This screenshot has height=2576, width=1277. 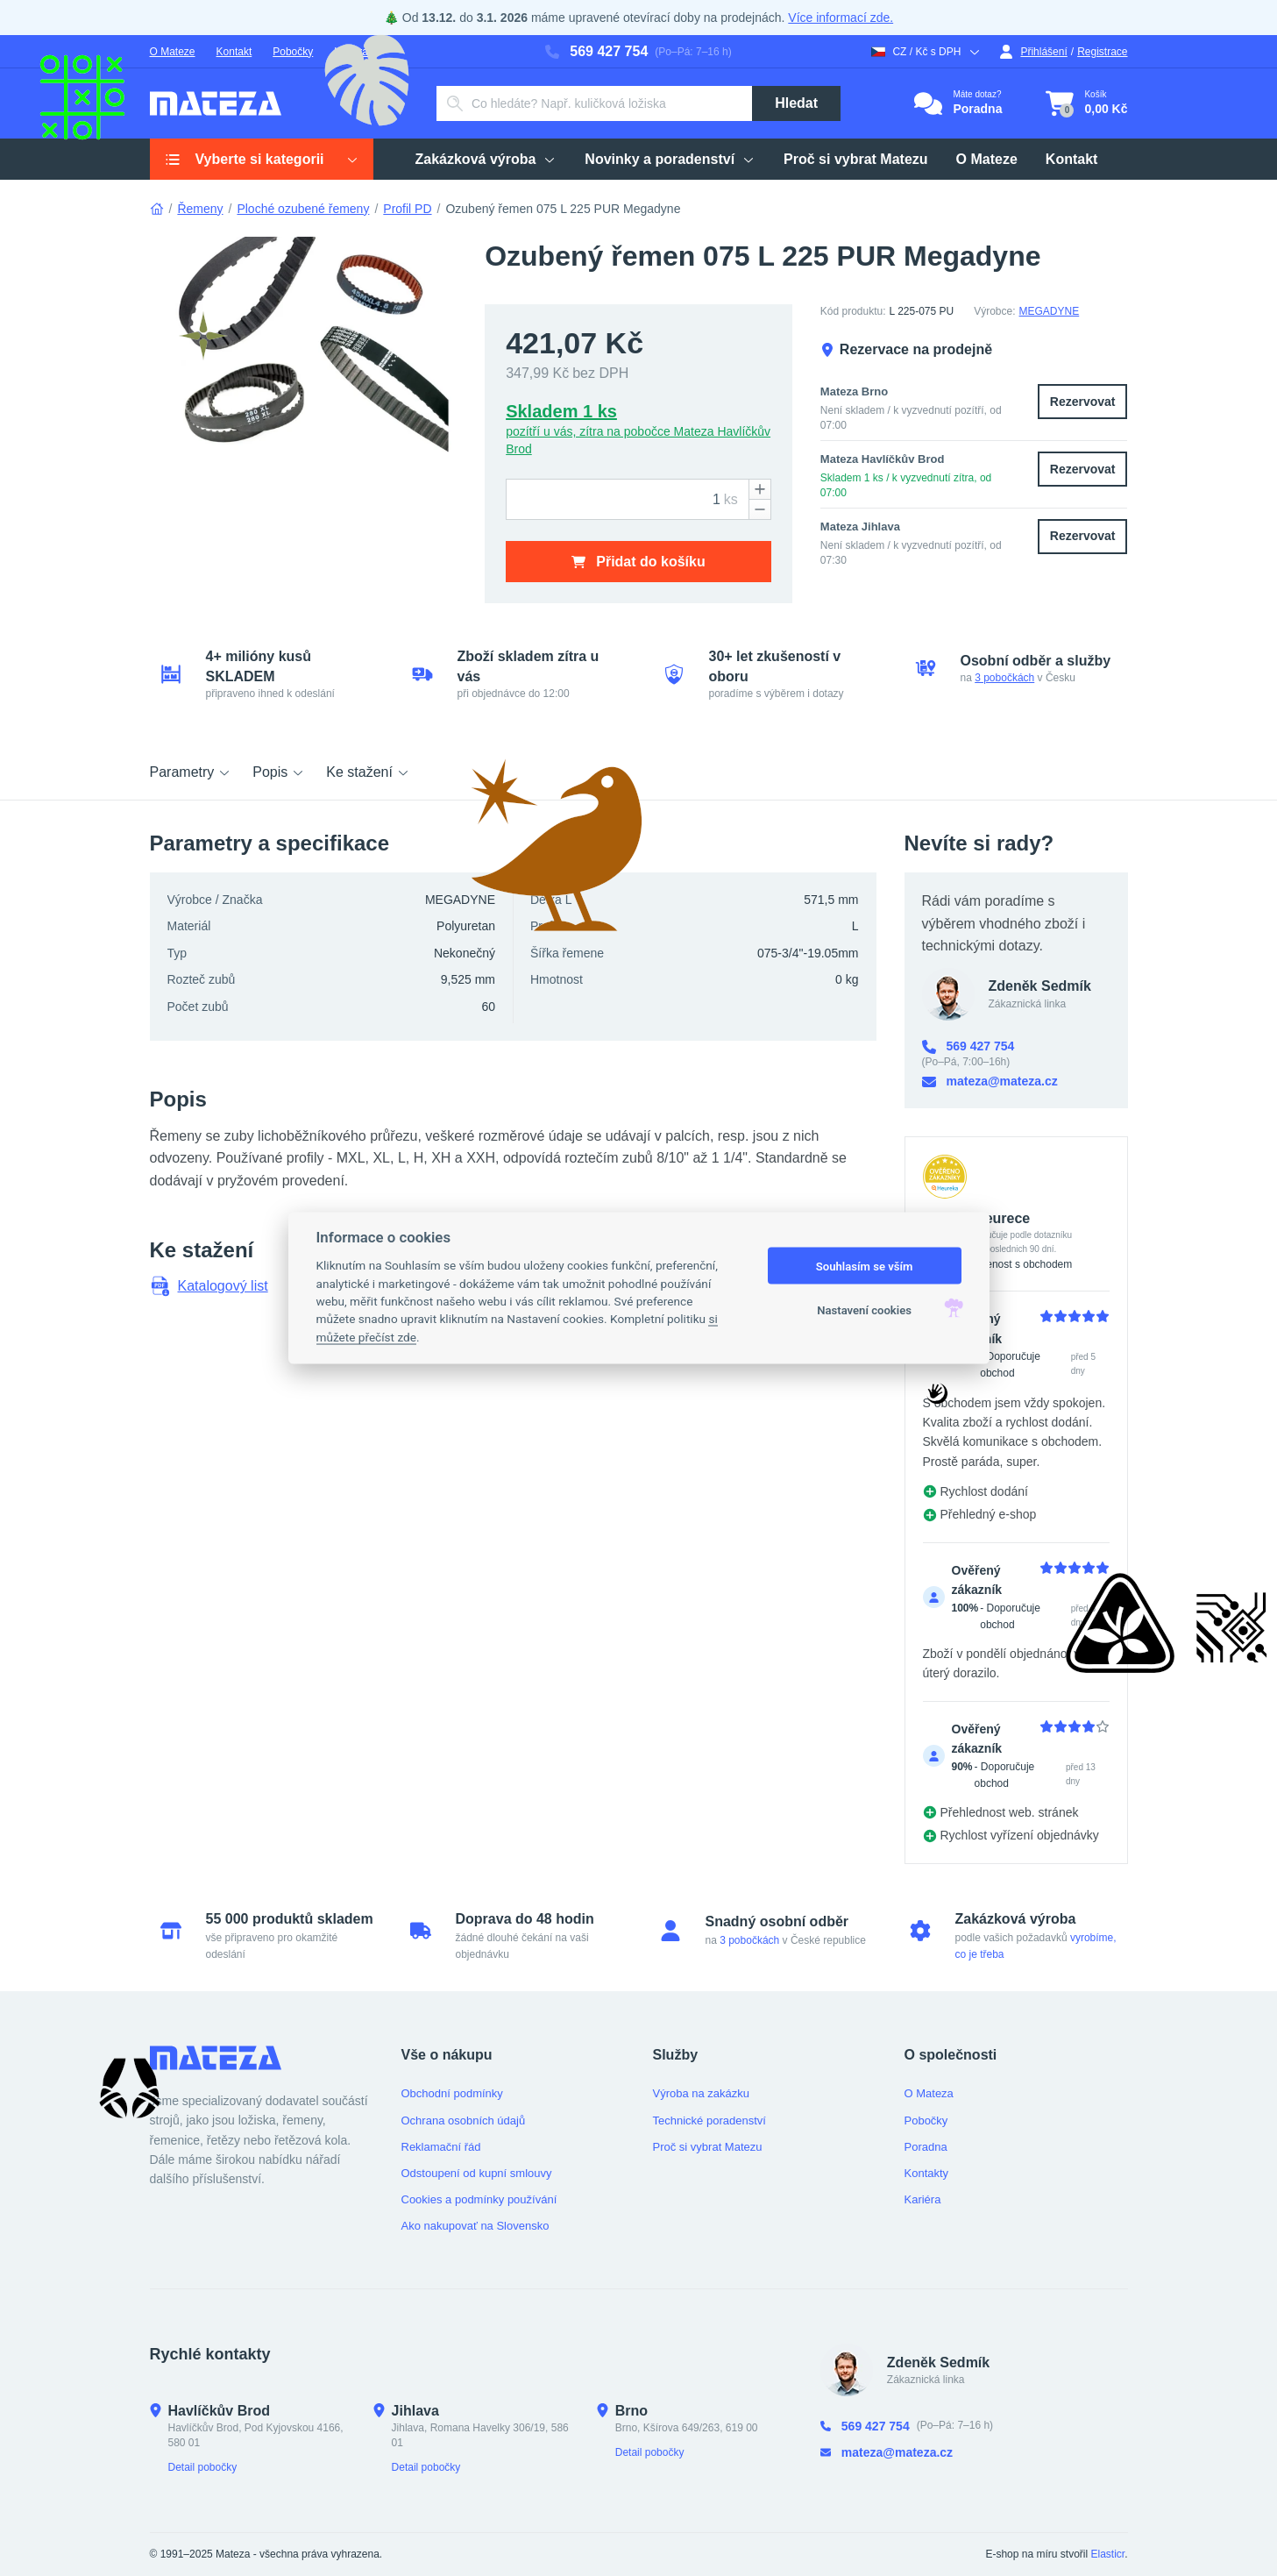 I want to click on access hardware or system settings, so click(x=1231, y=1627).